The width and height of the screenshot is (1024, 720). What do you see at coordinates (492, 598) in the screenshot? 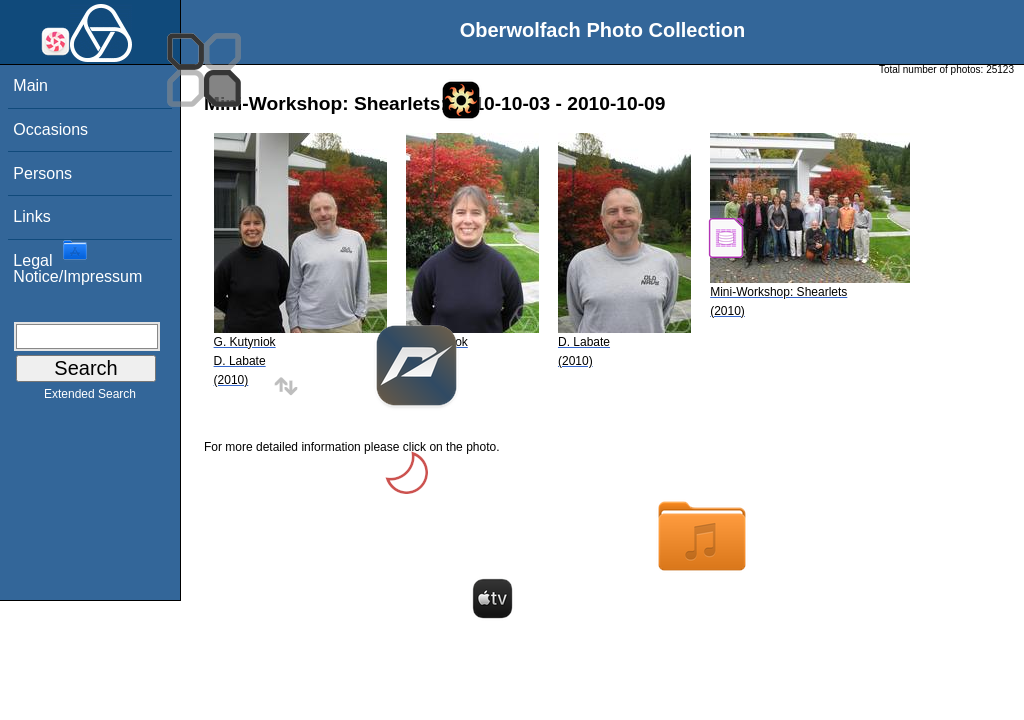
I see `open the Apple TV app` at bounding box center [492, 598].